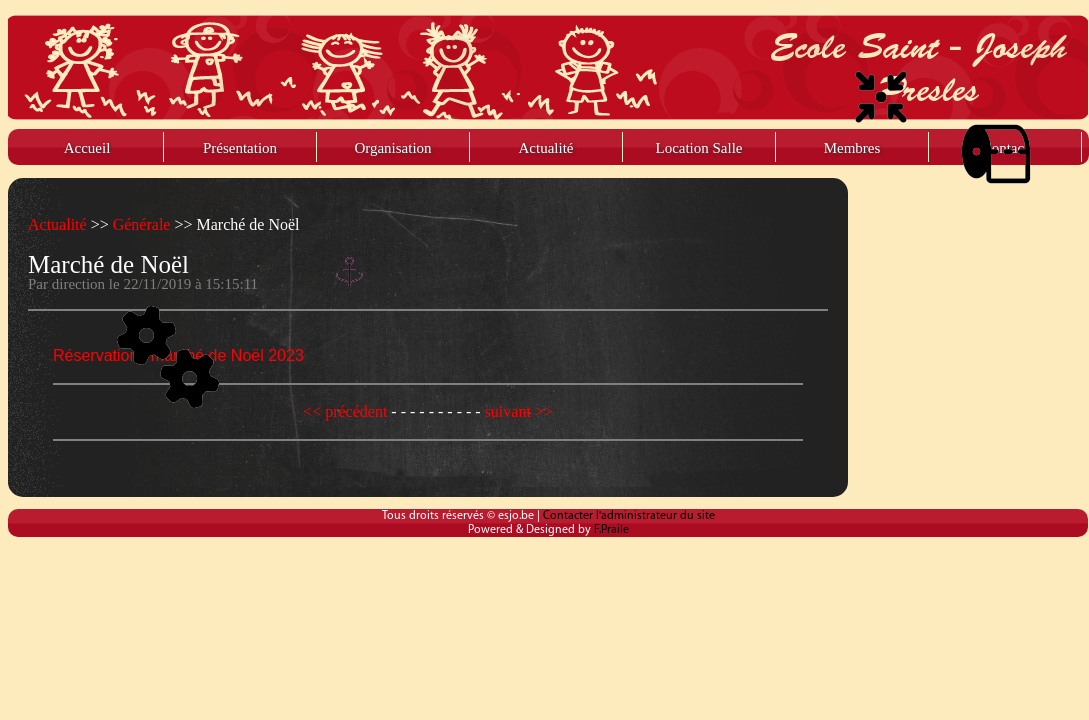  What do you see at coordinates (996, 154) in the screenshot?
I see `bathroom or restroom location indicator` at bounding box center [996, 154].